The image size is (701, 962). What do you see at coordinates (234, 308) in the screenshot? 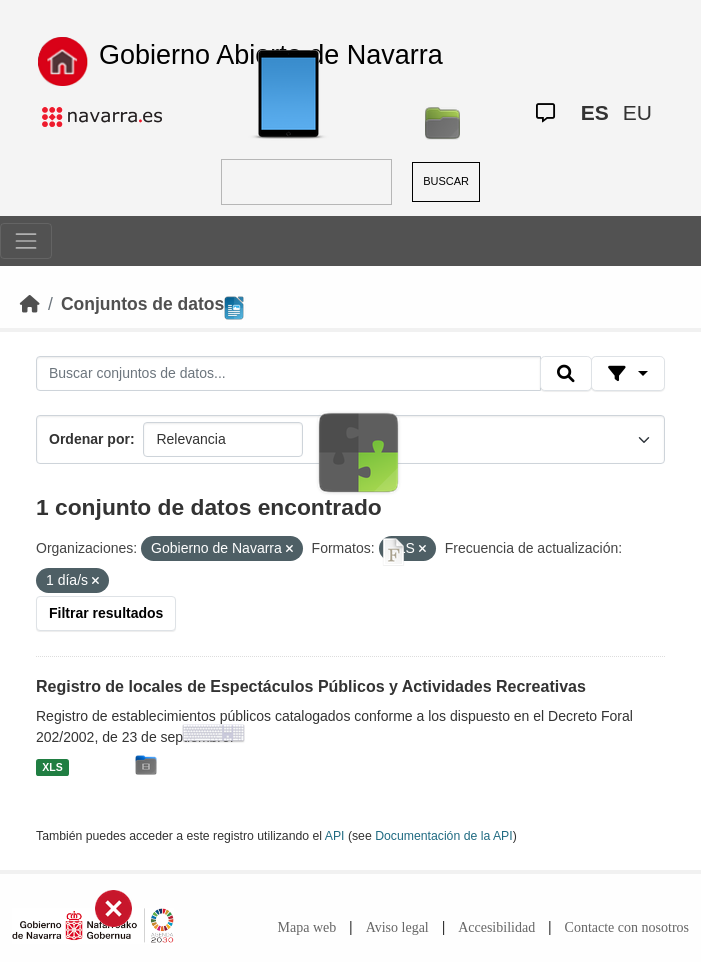
I see `open LibreOffice Writer application` at bounding box center [234, 308].